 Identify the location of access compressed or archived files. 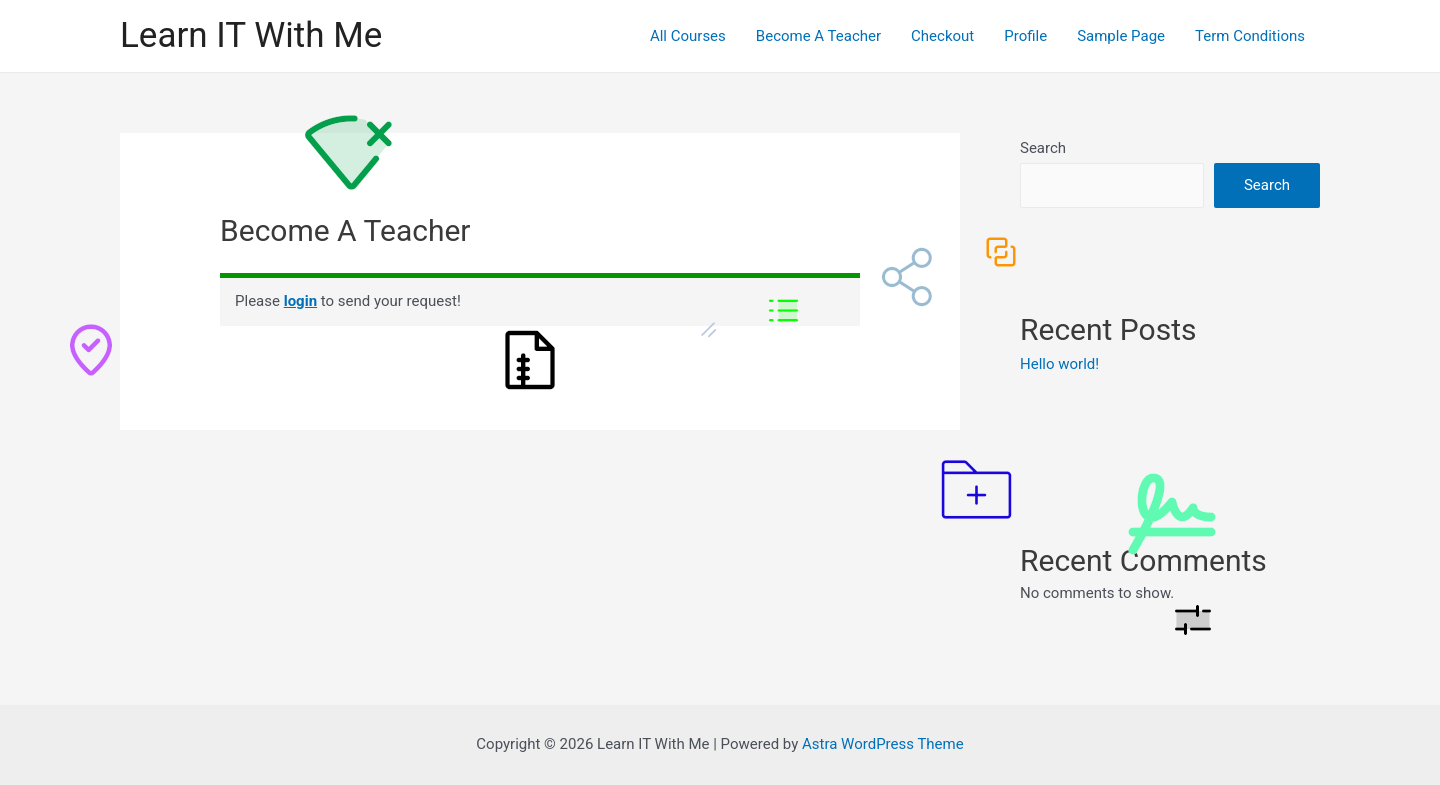
(530, 360).